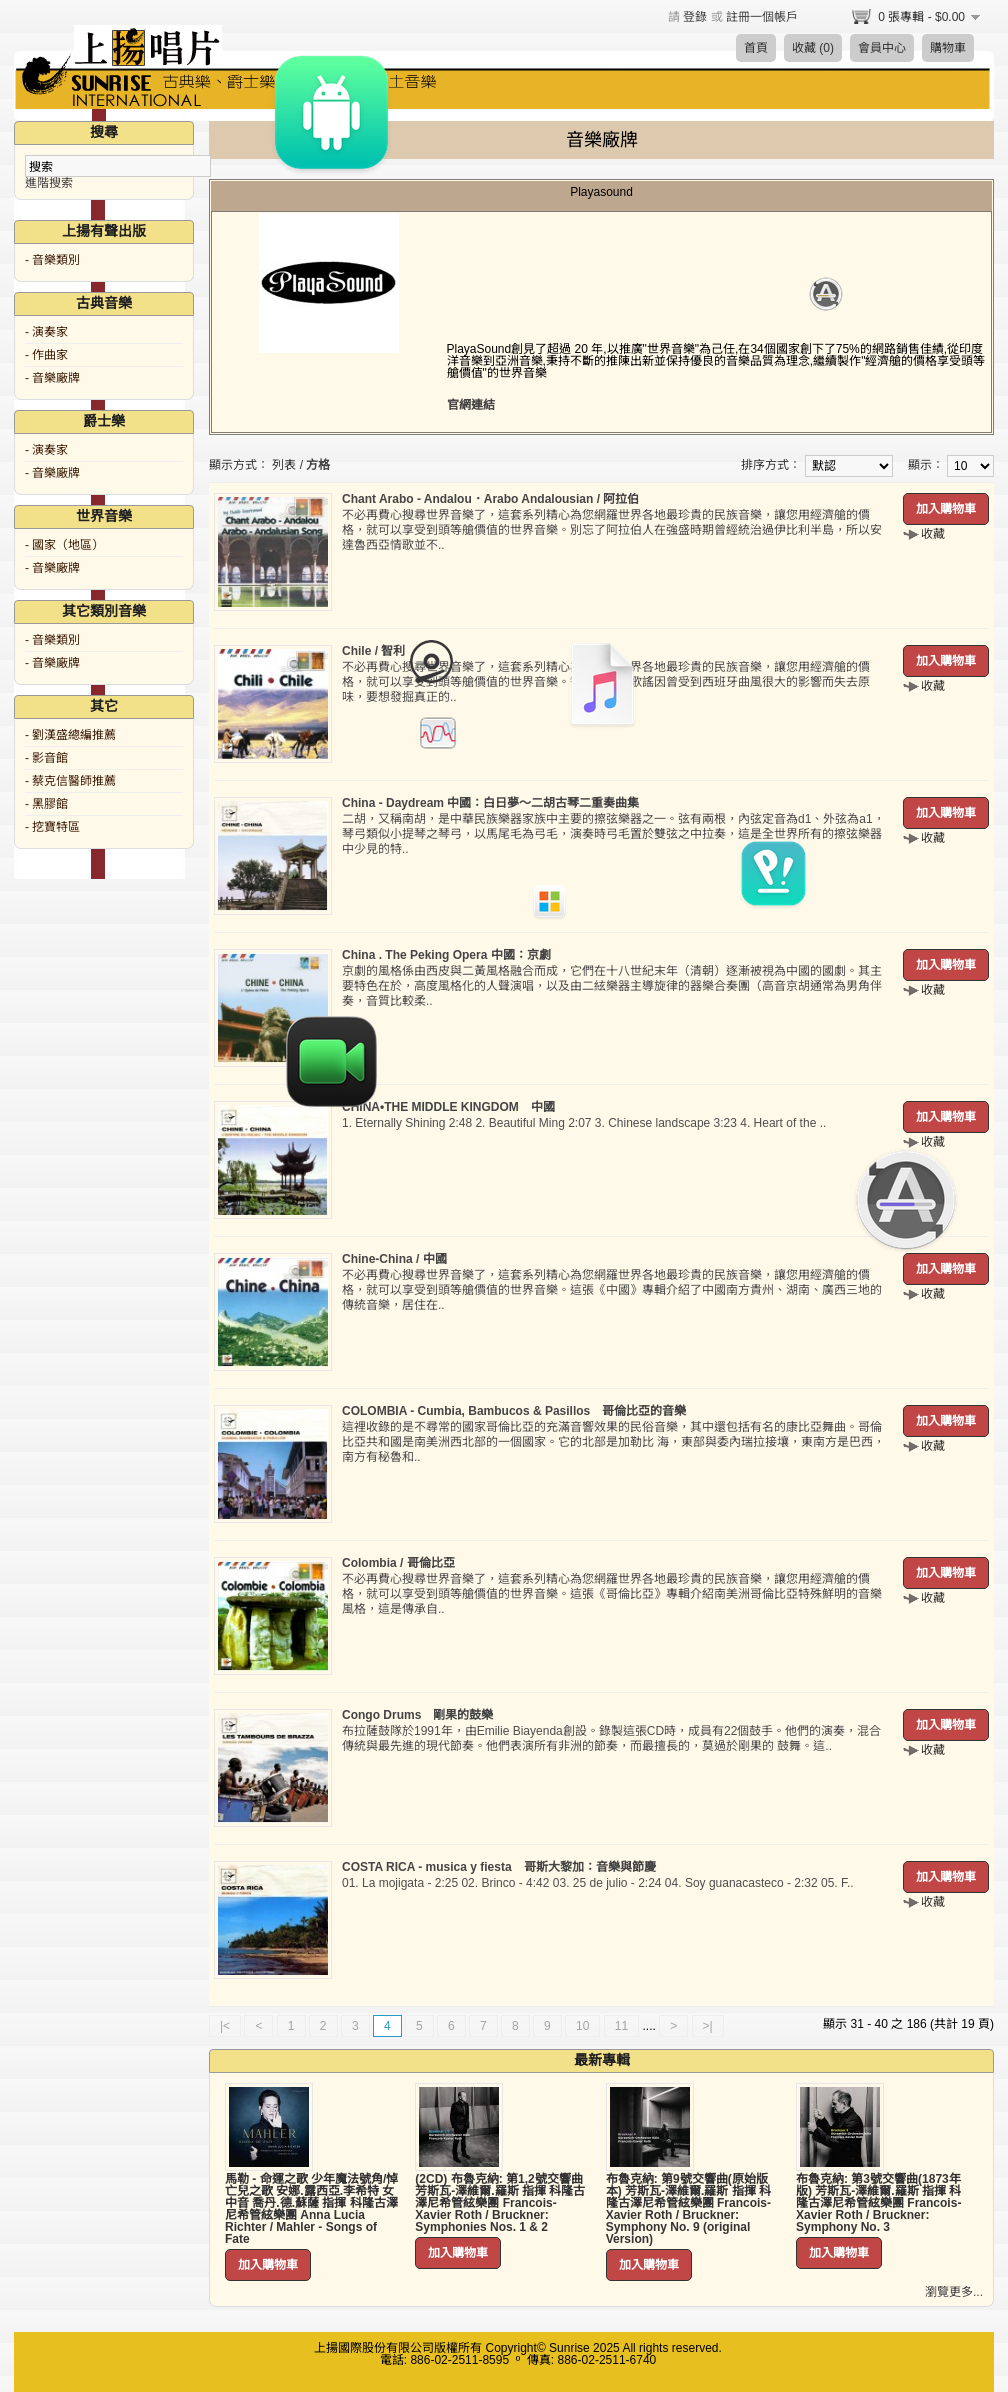 The image size is (1008, 2392). I want to click on open disk utility to manage storage devices, so click(431, 661).